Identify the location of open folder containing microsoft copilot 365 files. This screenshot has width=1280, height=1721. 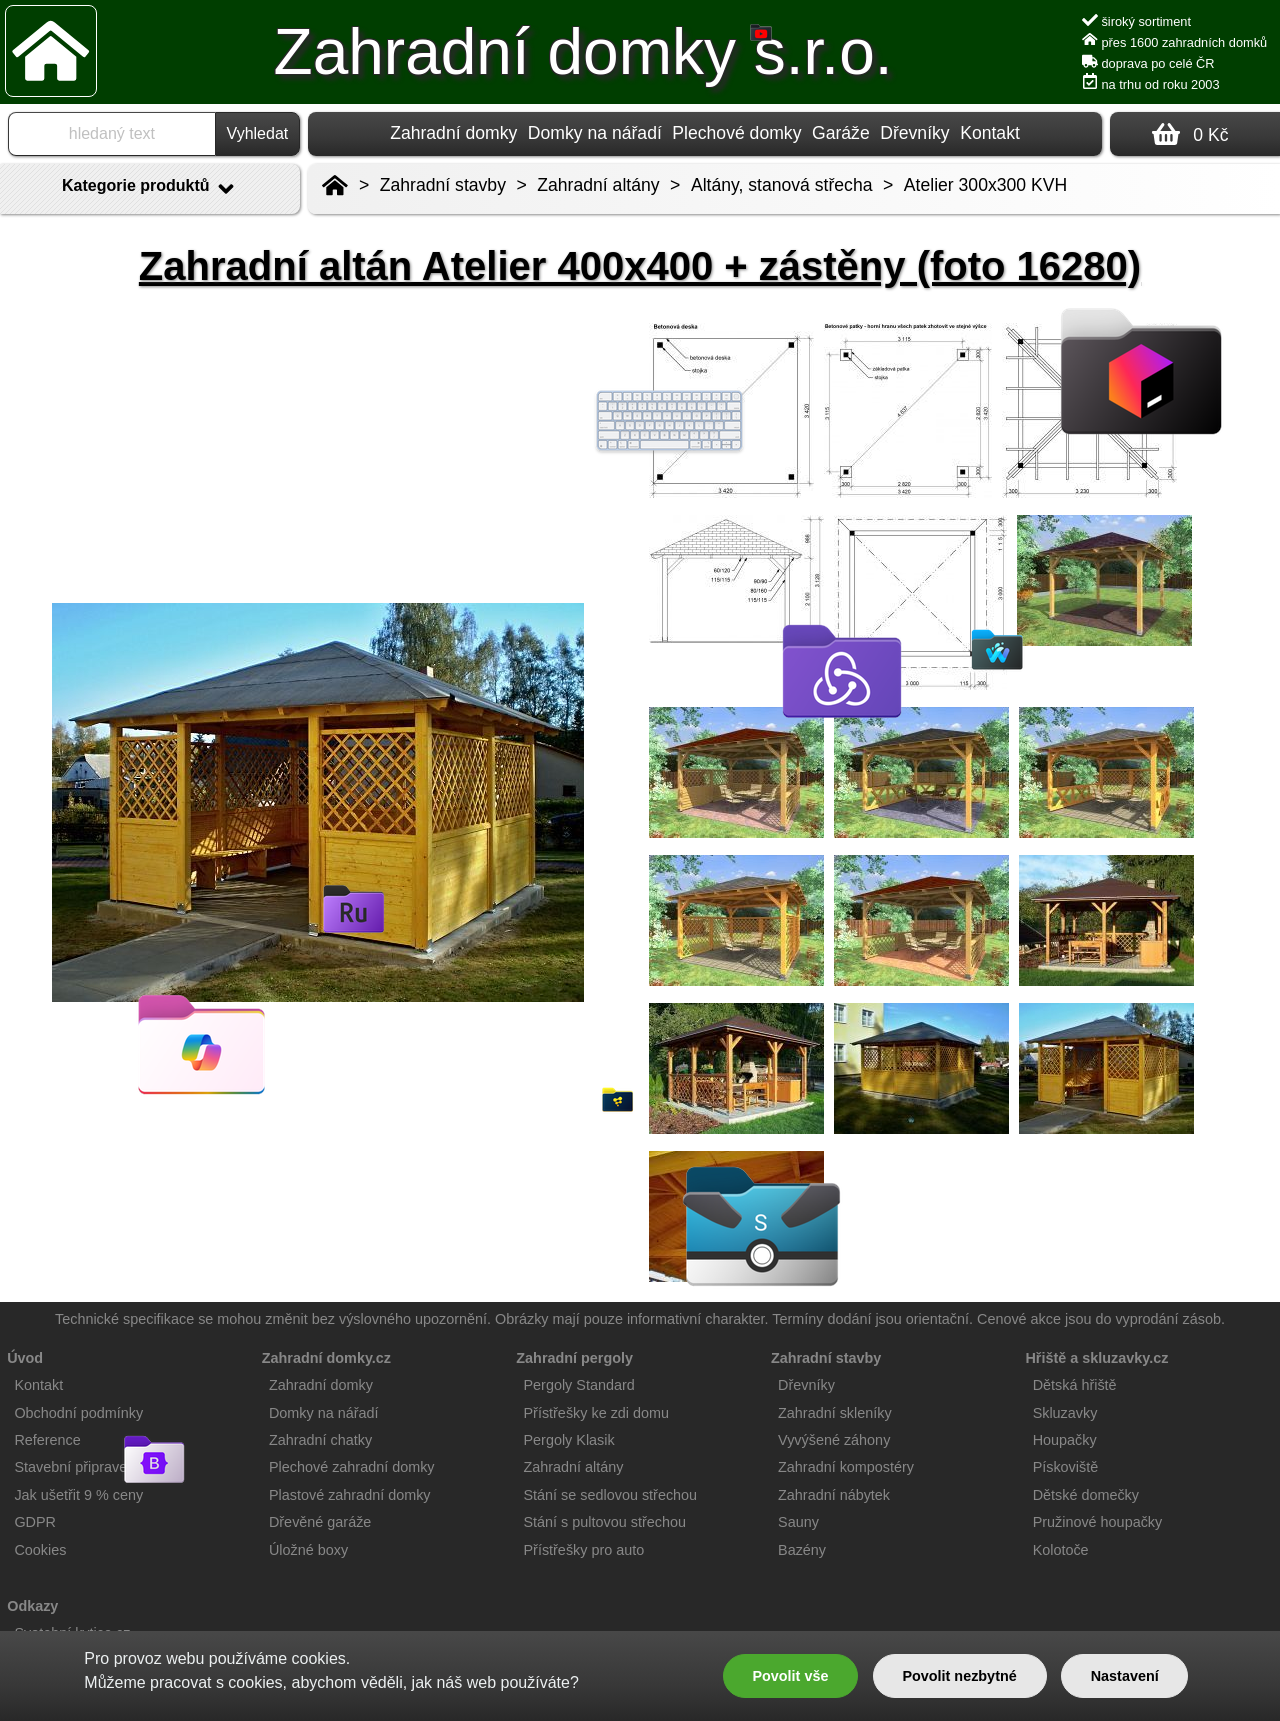
(201, 1048).